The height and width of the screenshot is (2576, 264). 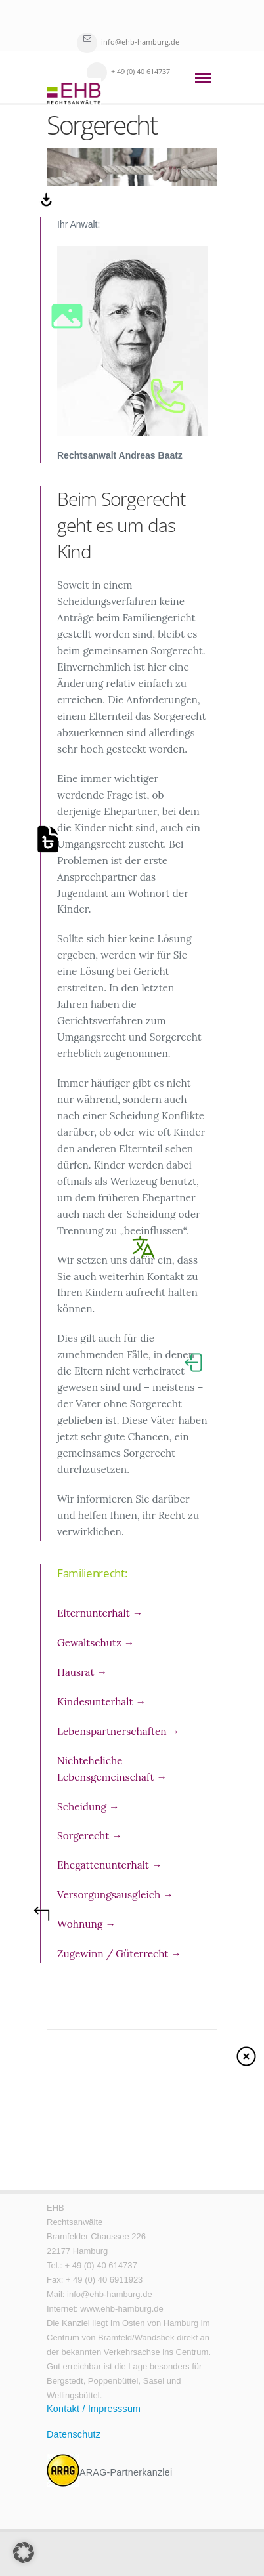 What do you see at coordinates (67, 316) in the screenshot?
I see `view photo gallery` at bounding box center [67, 316].